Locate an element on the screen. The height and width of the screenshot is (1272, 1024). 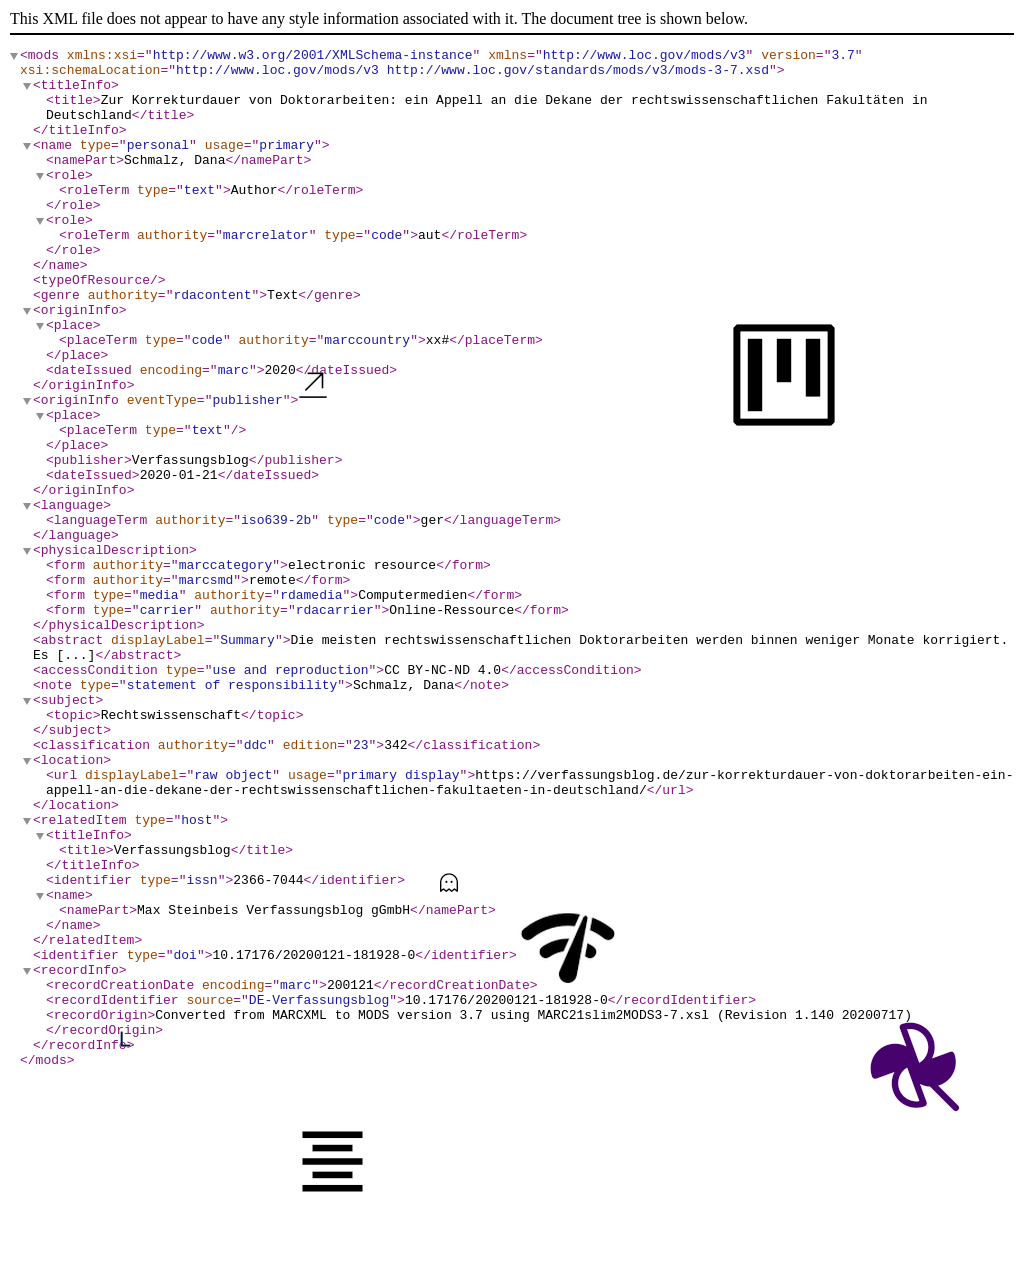
open link in new window or tab is located at coordinates (313, 384).